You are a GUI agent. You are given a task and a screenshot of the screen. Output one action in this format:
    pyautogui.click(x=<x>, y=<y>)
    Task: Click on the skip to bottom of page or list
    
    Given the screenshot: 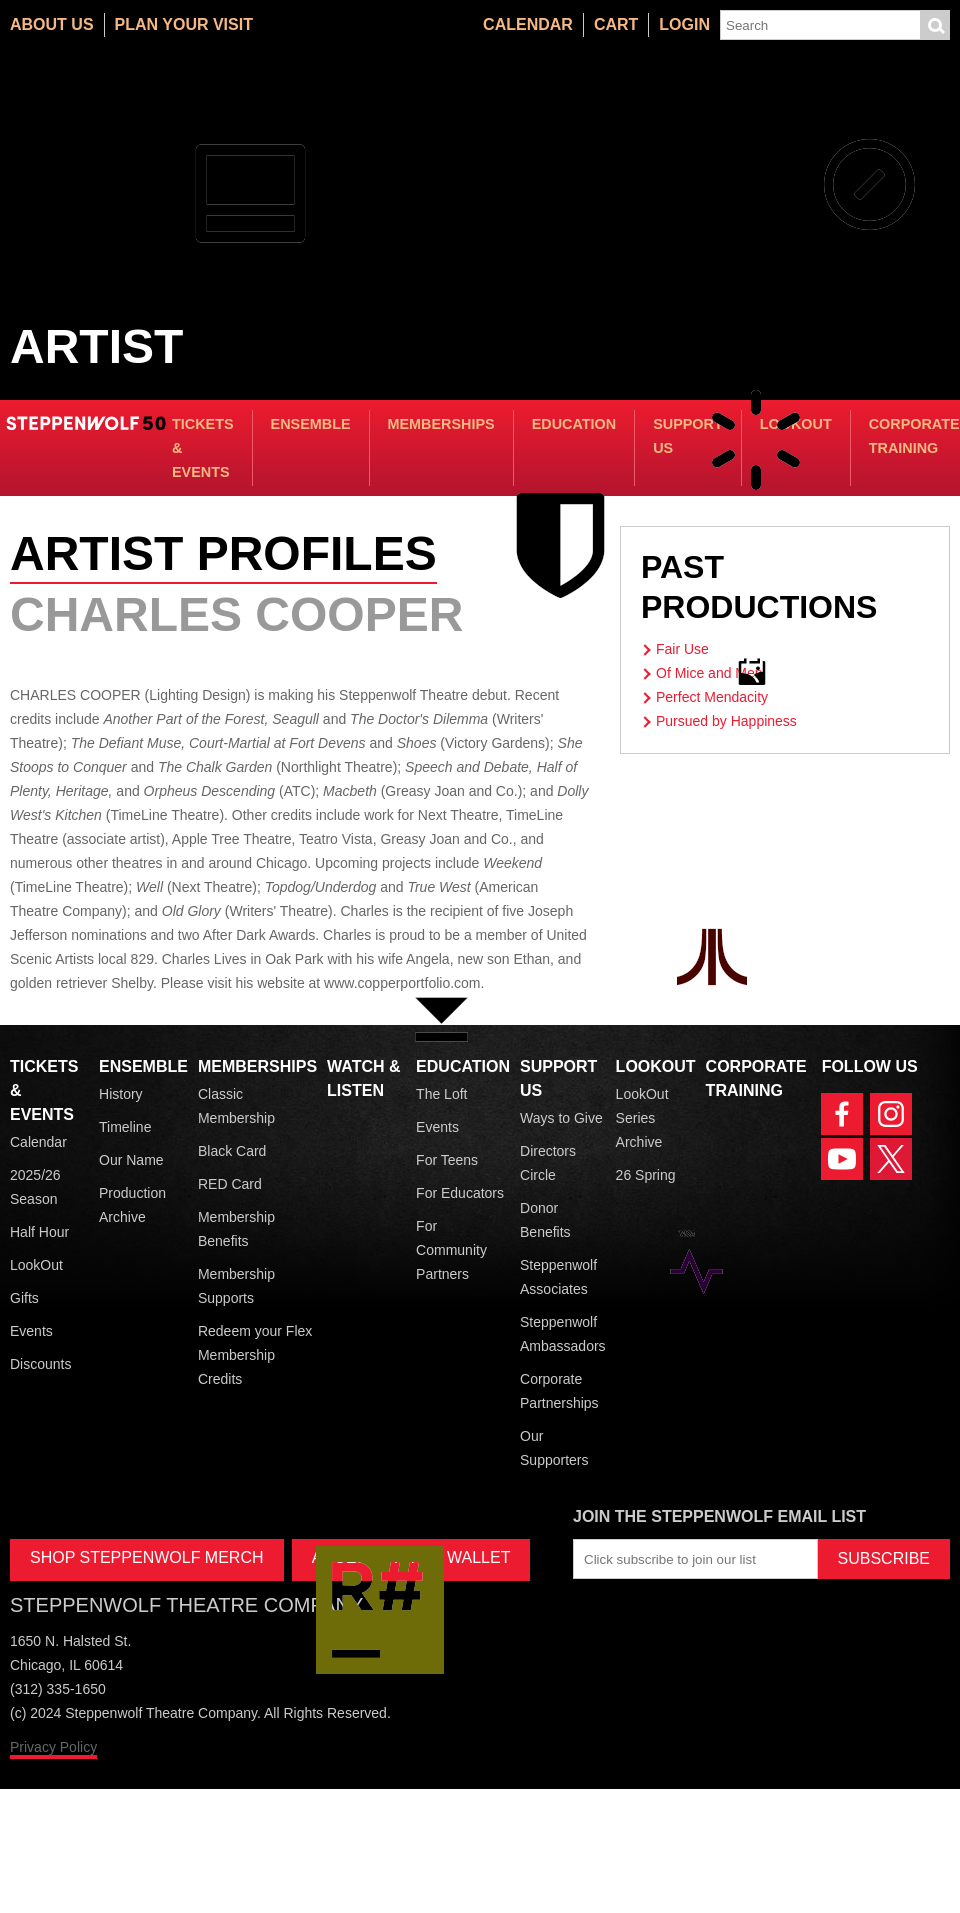 What is the action you would take?
    pyautogui.click(x=441, y=1019)
    